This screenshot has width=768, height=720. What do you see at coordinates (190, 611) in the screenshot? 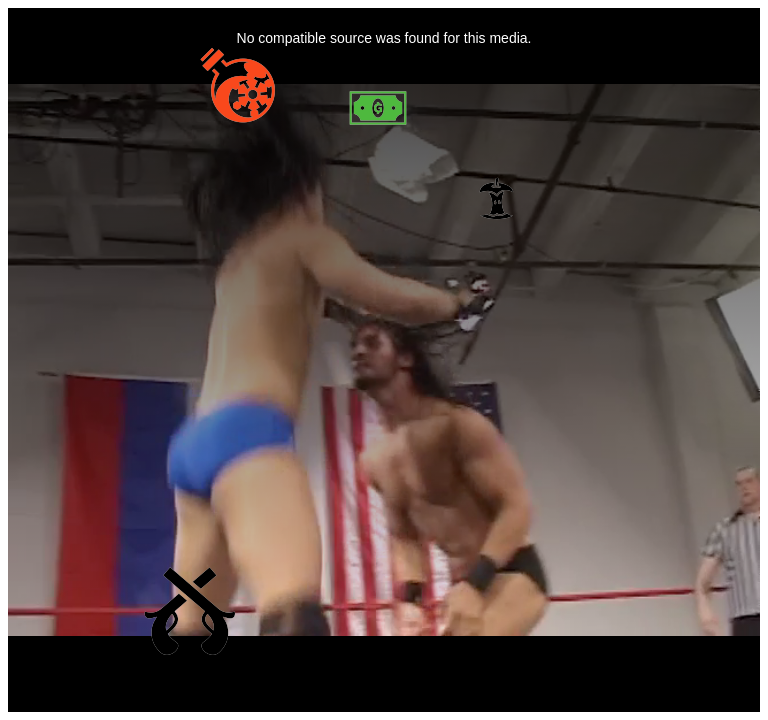
I see `indicates combat or duel mode in a game` at bounding box center [190, 611].